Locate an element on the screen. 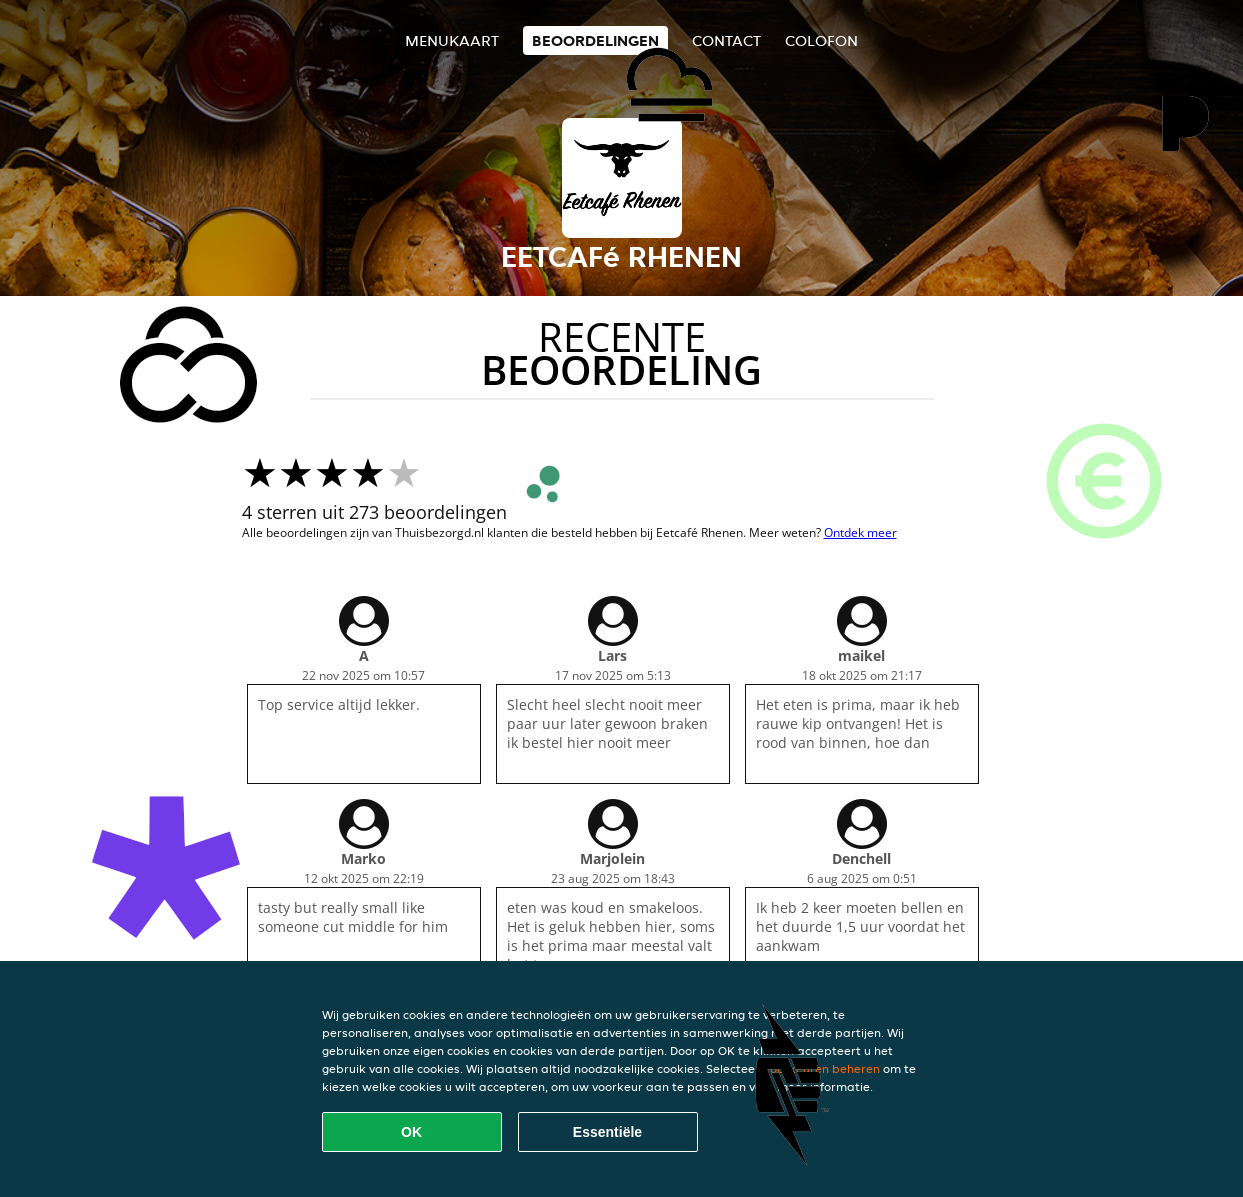 Image resolution: width=1243 pixels, height=1197 pixels. view bubble chart data visualization is located at coordinates (545, 484).